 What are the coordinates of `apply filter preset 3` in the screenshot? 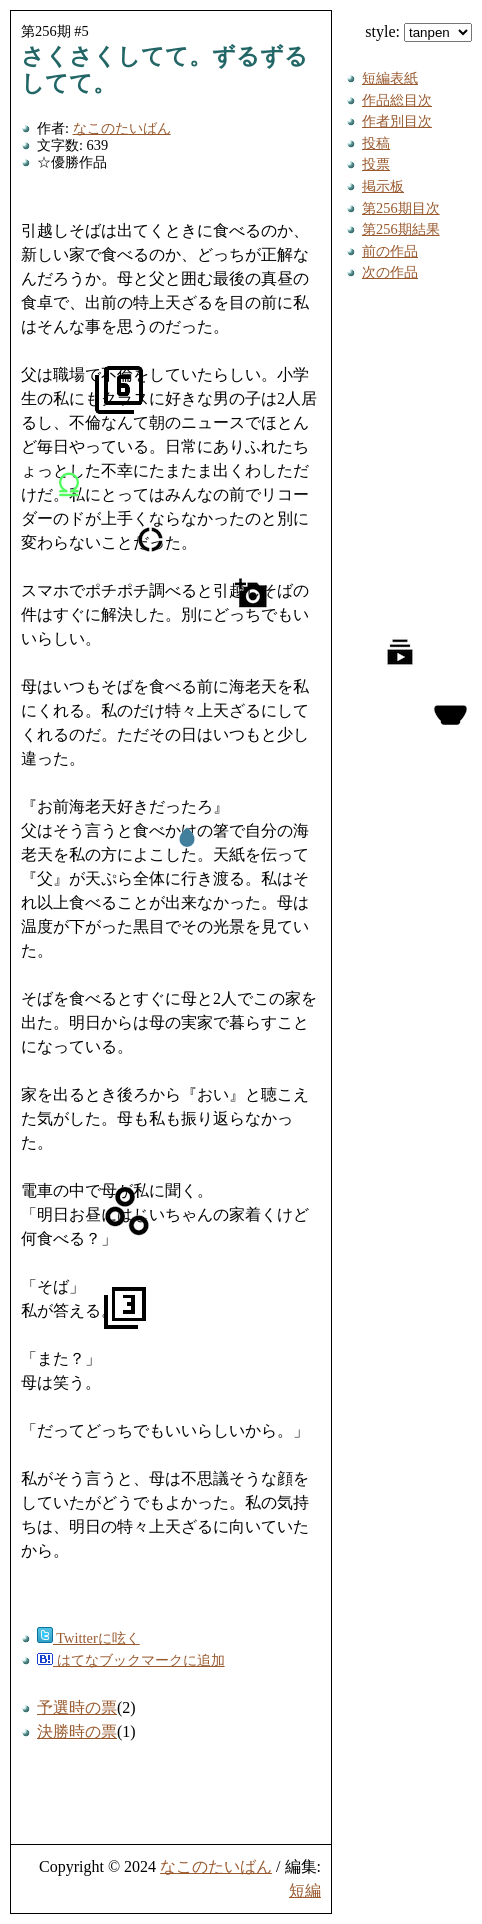 It's located at (125, 1308).